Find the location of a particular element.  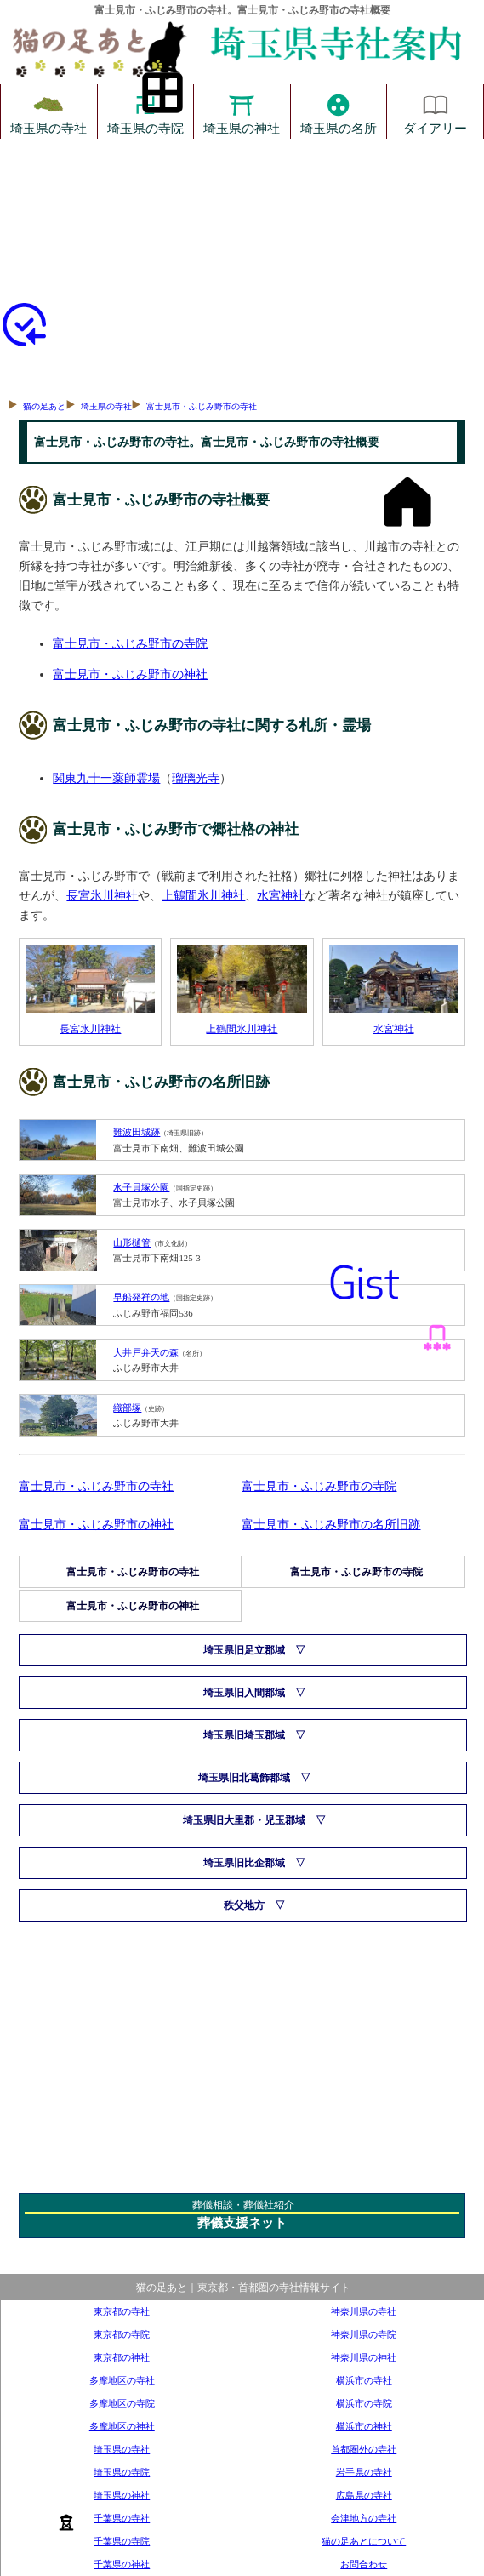

indicates a tracked issue has been closed and completed is located at coordinates (24, 324).